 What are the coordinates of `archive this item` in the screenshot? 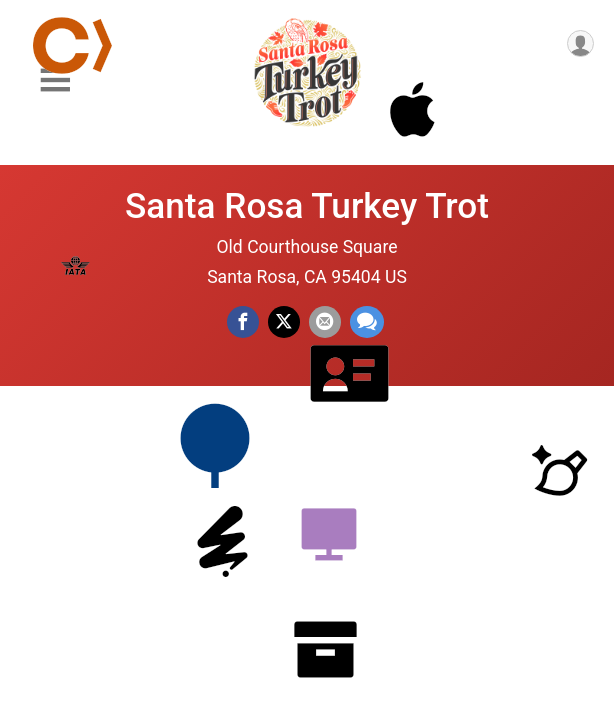 It's located at (325, 649).